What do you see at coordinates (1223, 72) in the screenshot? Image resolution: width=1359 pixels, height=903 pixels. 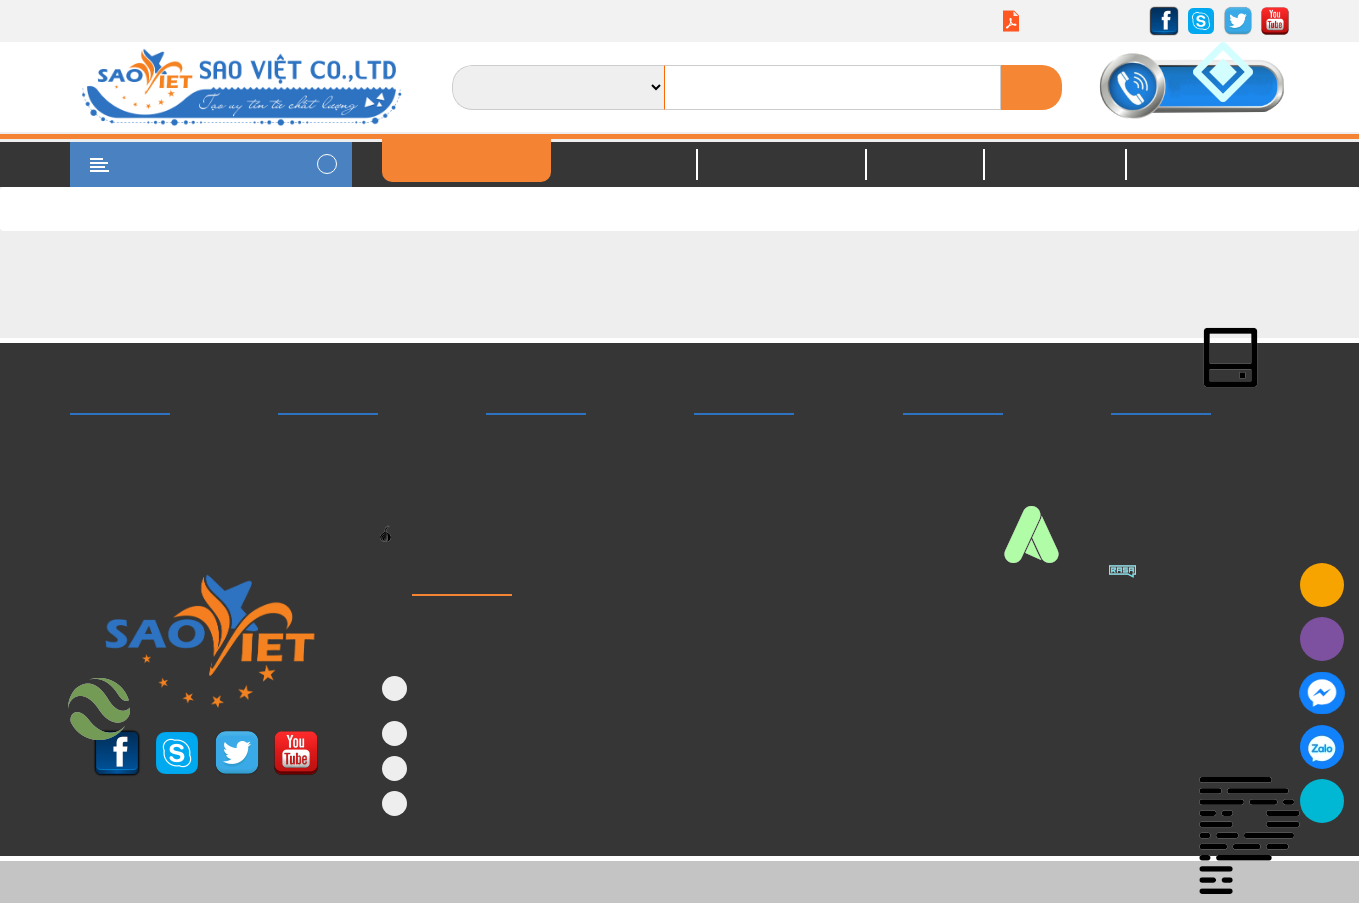 I see `google nearby sharing feature` at bounding box center [1223, 72].